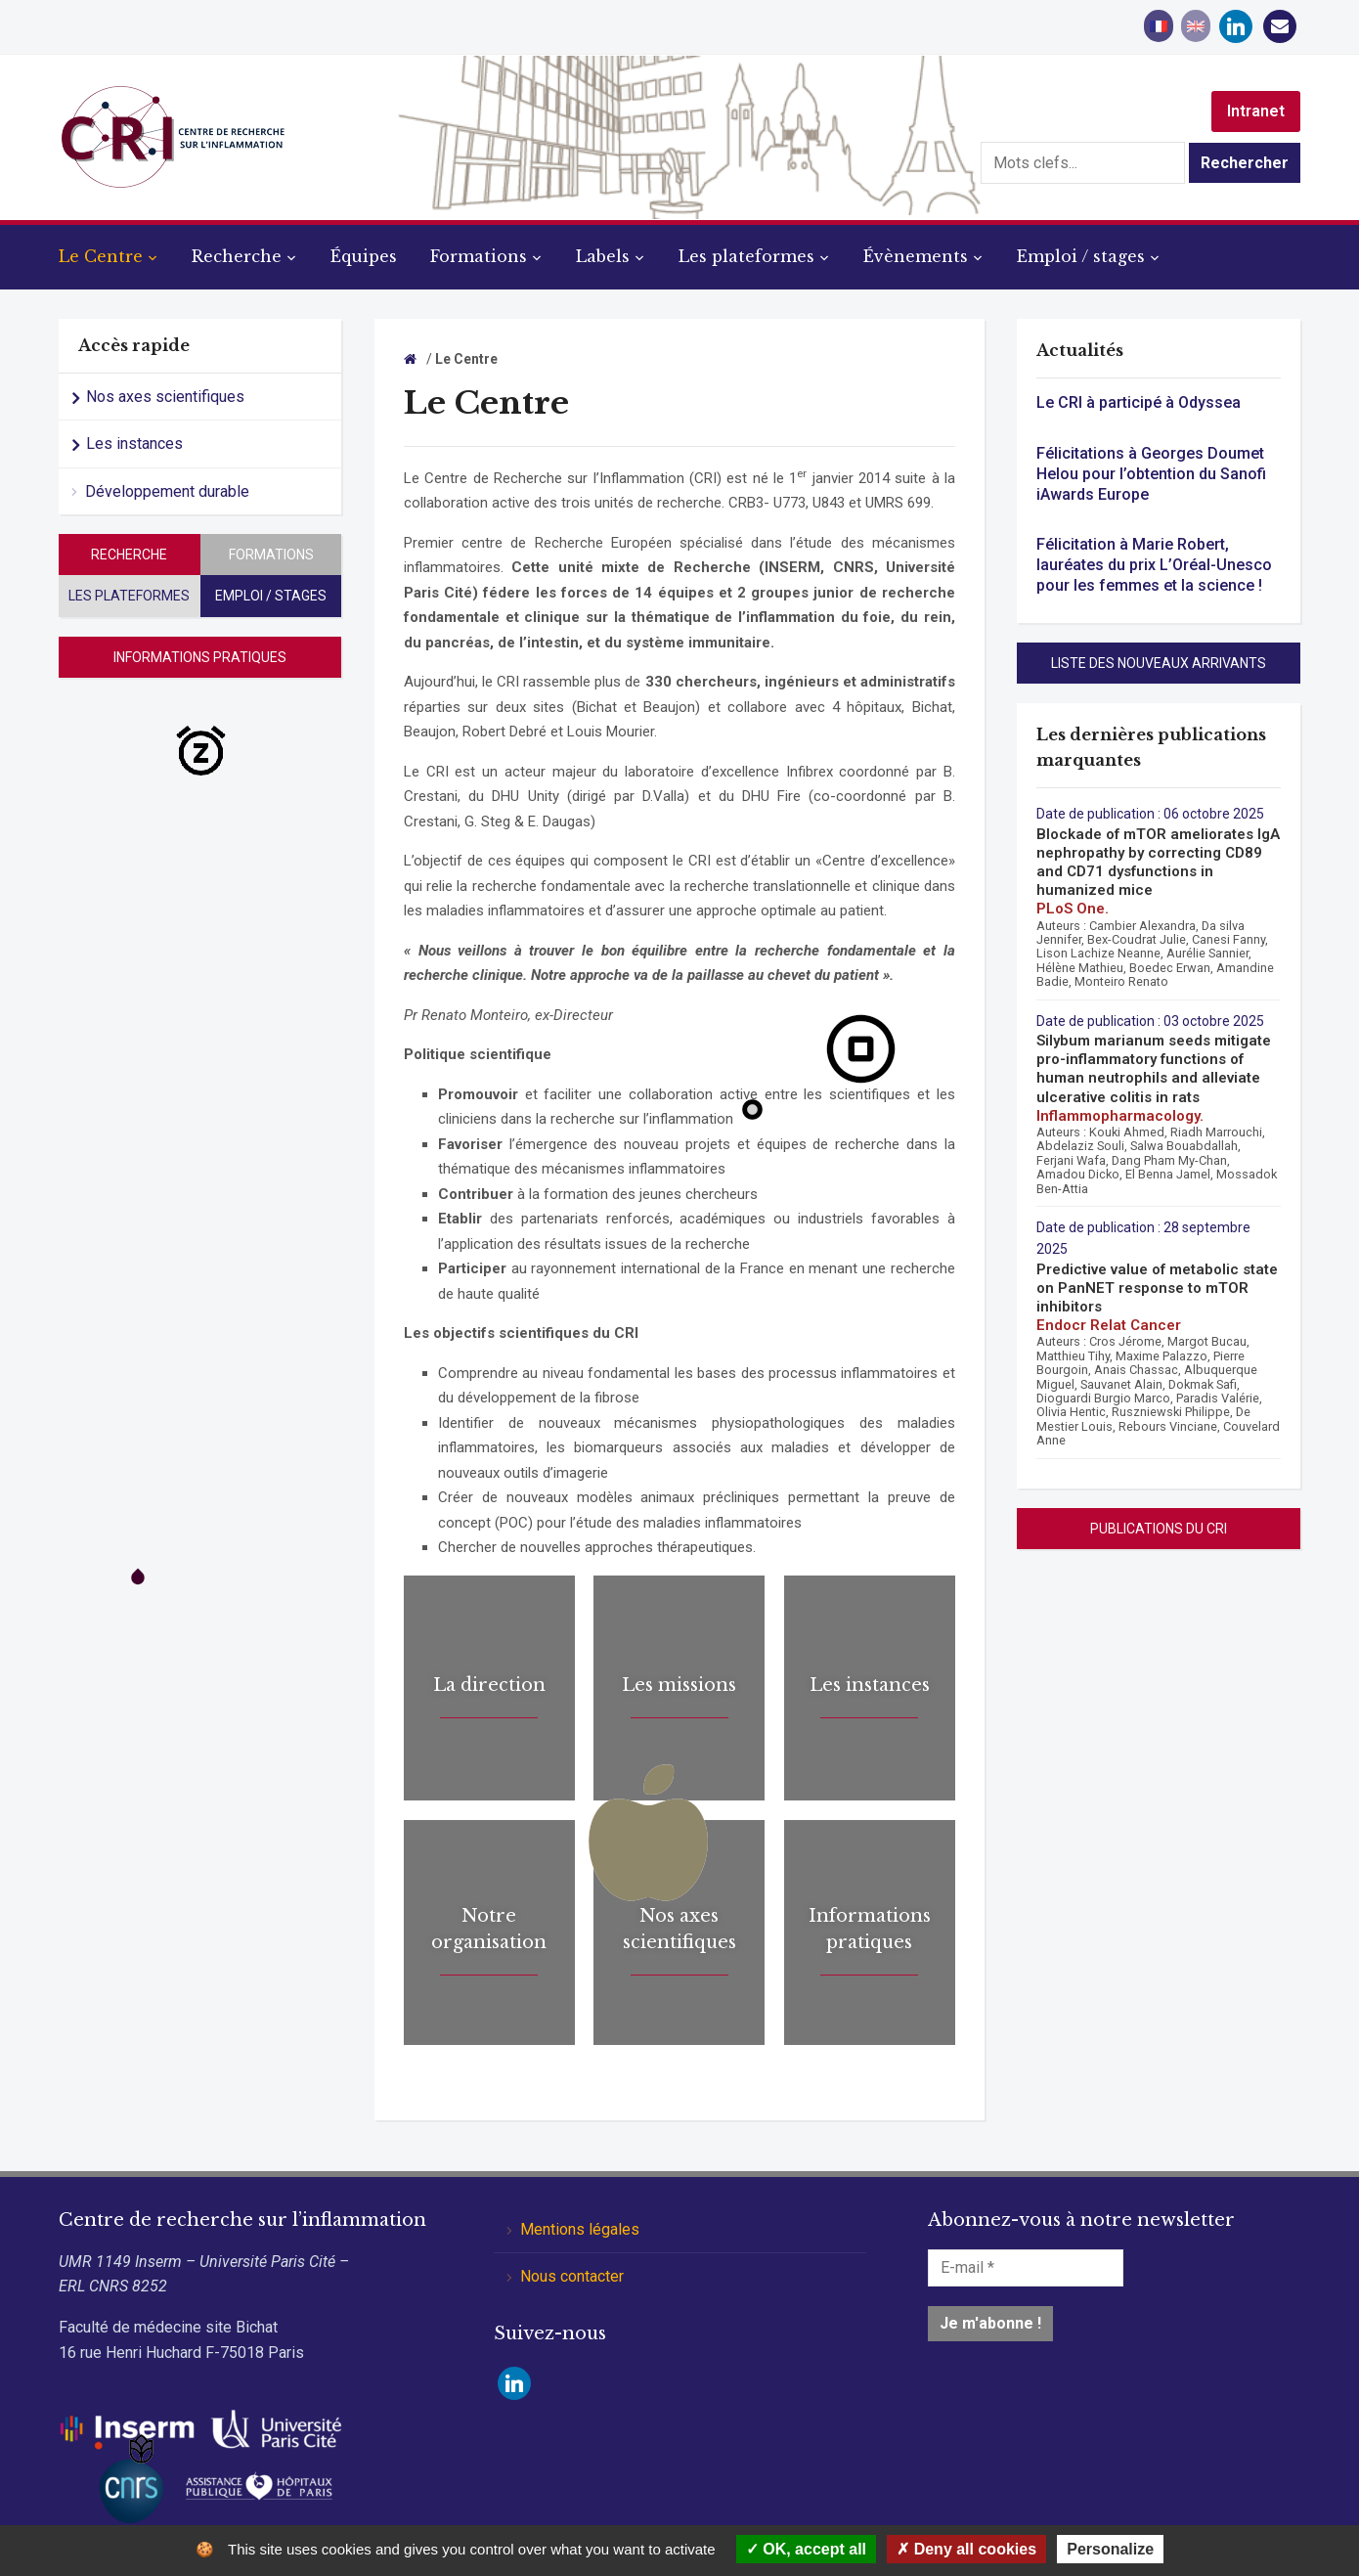  Describe the element at coordinates (860, 1048) in the screenshot. I see `stop media playback` at that location.